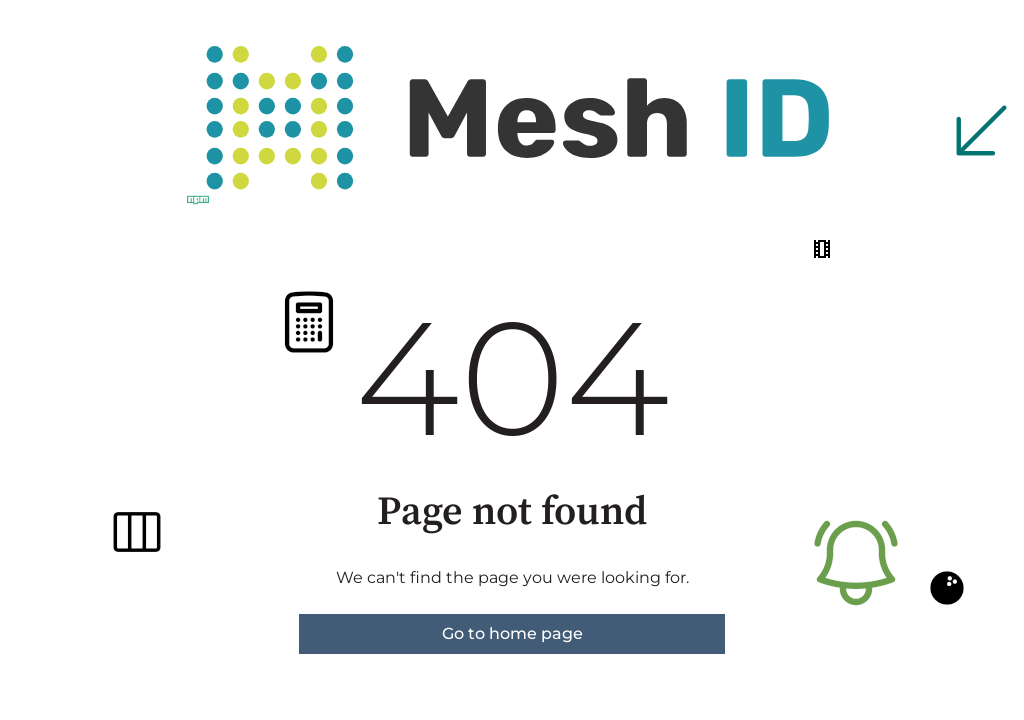  I want to click on indicates new notifications or alerts, so click(856, 563).